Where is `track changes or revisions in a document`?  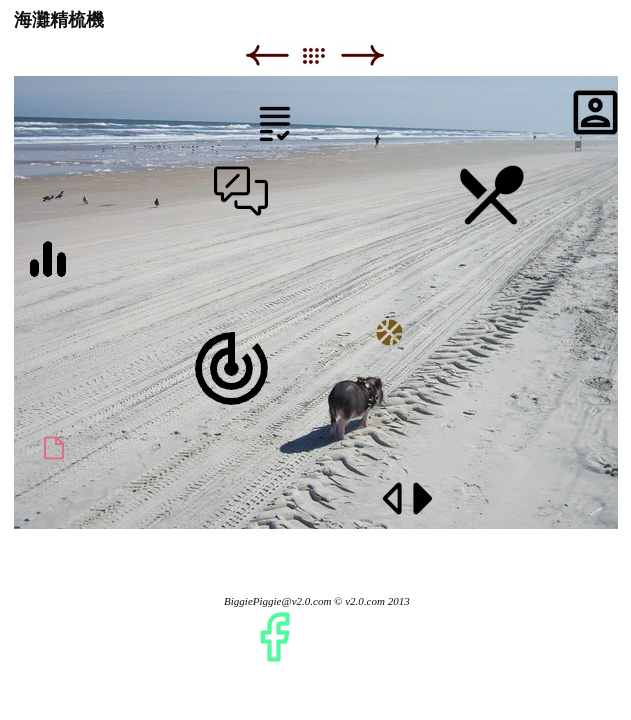
track changes or revisions in a document is located at coordinates (231, 368).